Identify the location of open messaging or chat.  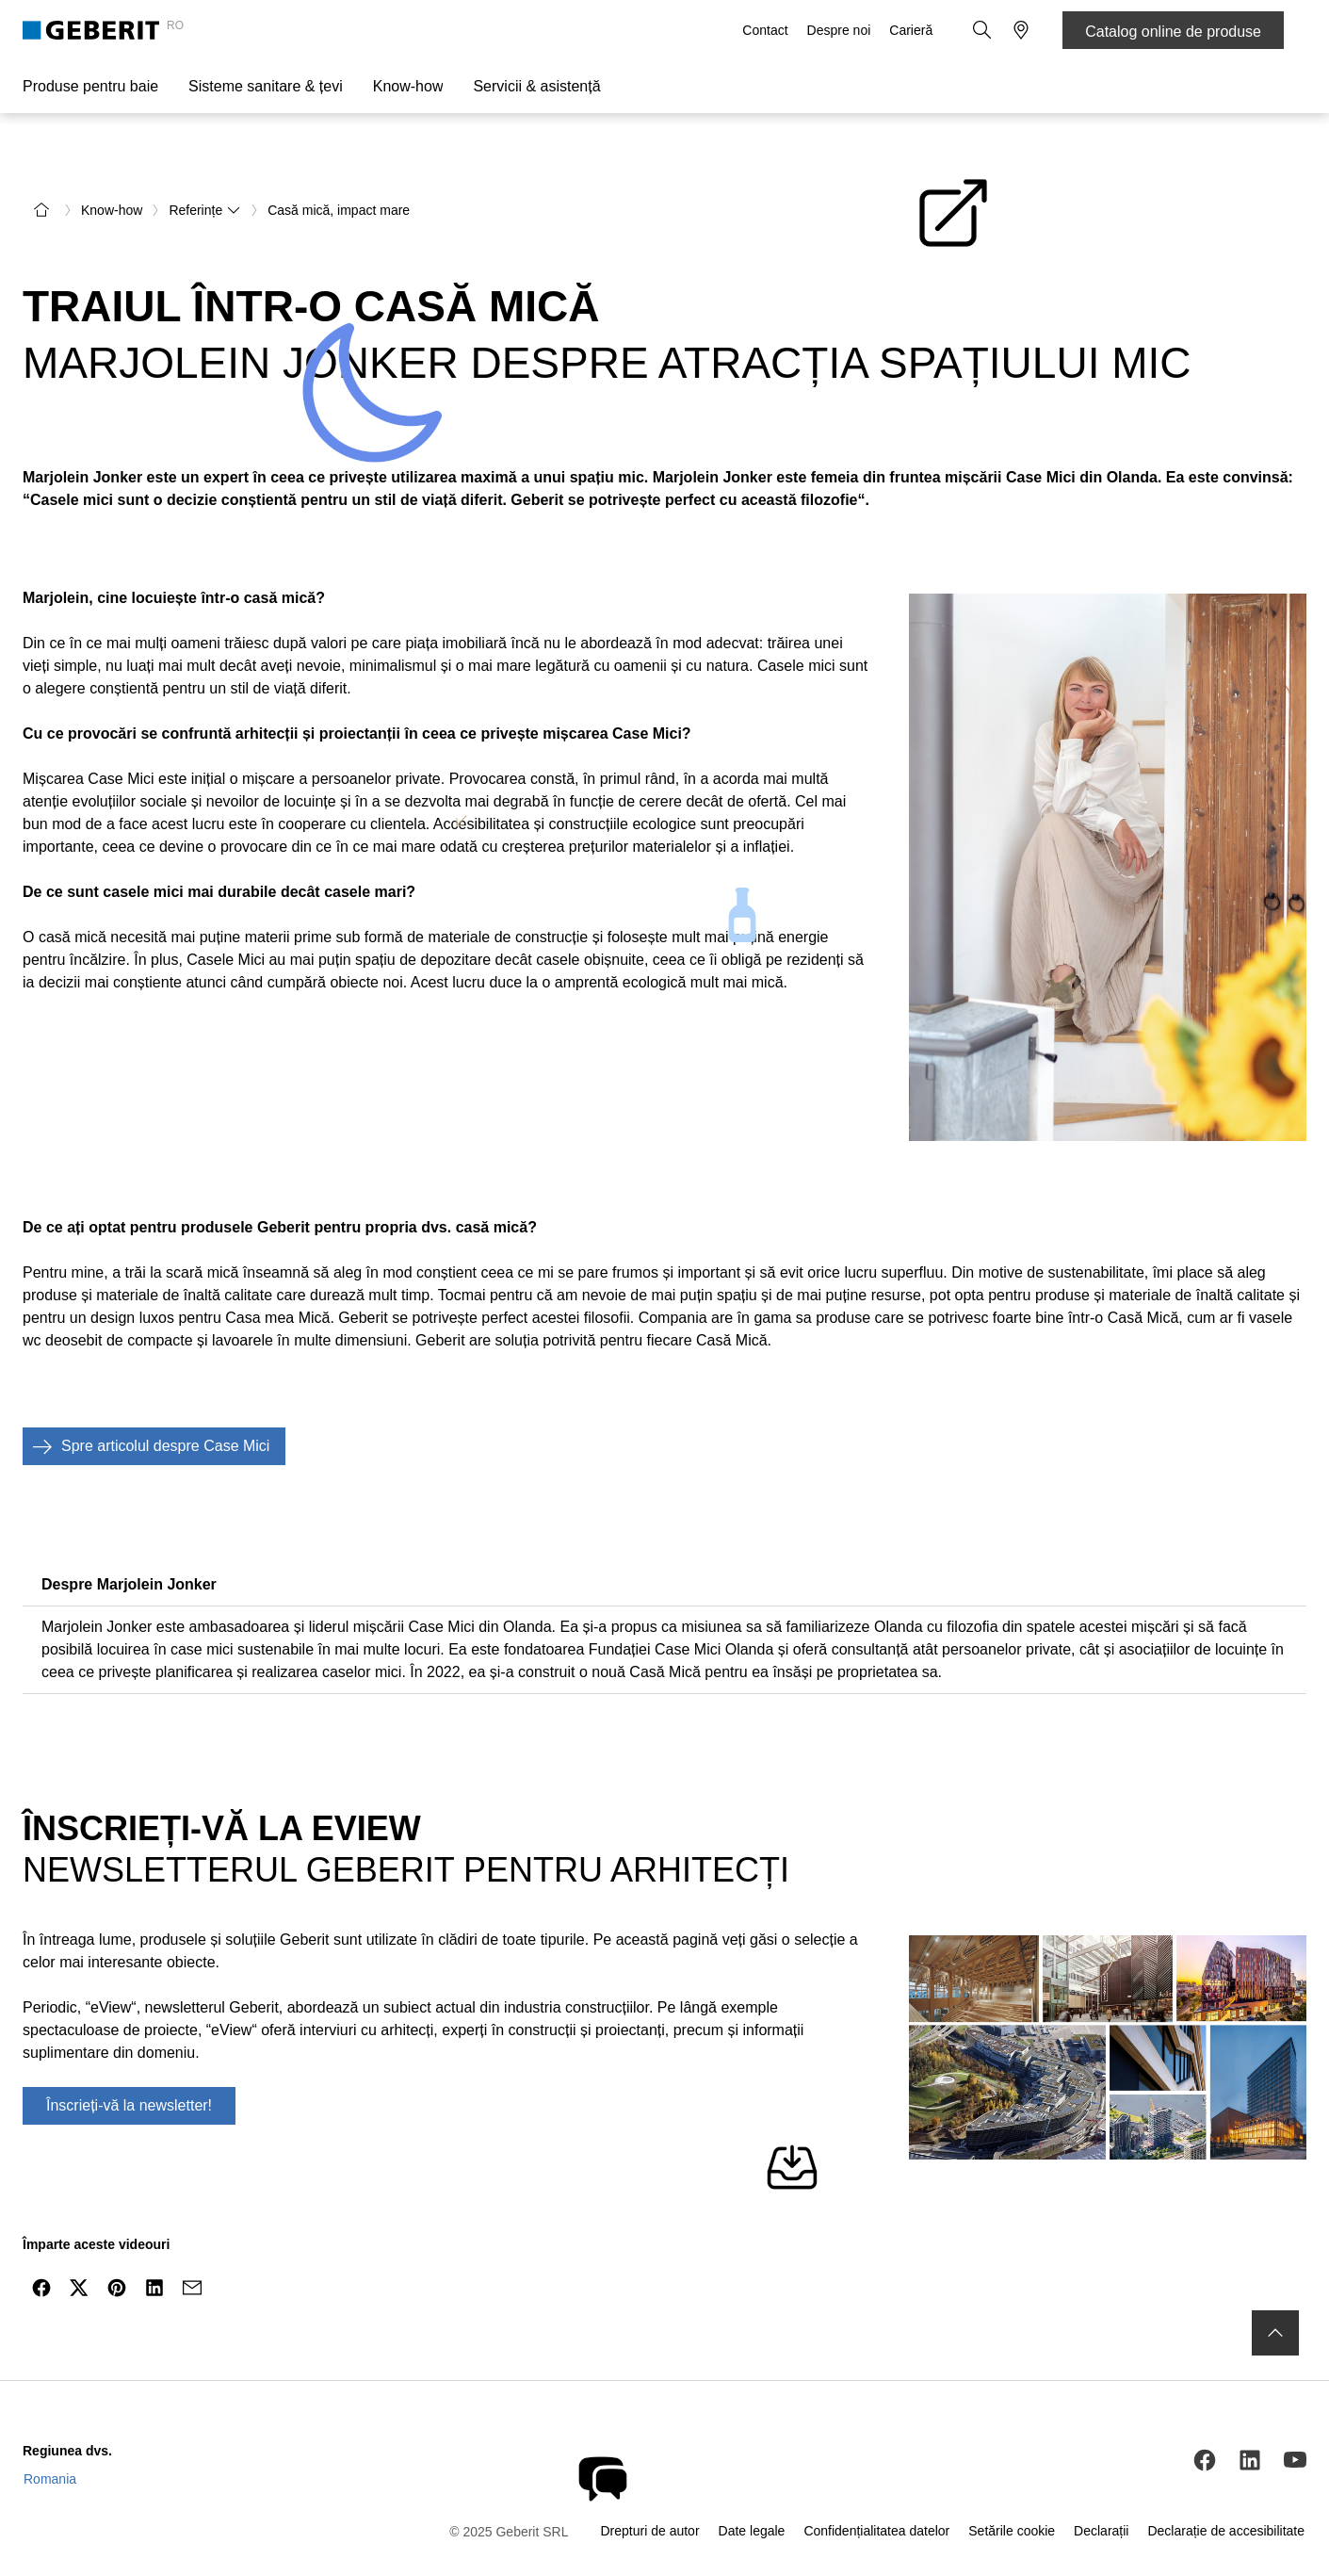
(603, 2479).